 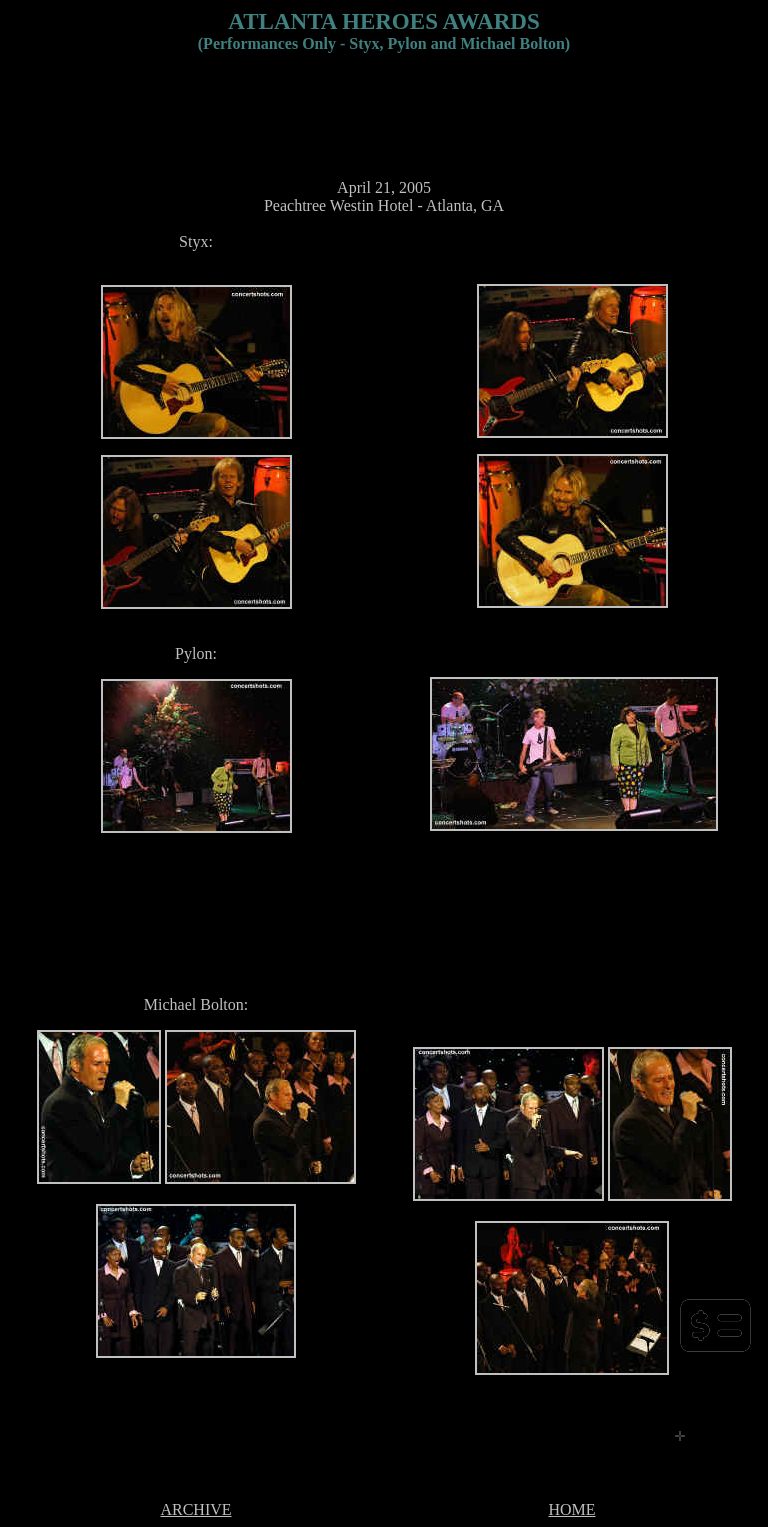 I want to click on add a new item, so click(x=680, y=1436).